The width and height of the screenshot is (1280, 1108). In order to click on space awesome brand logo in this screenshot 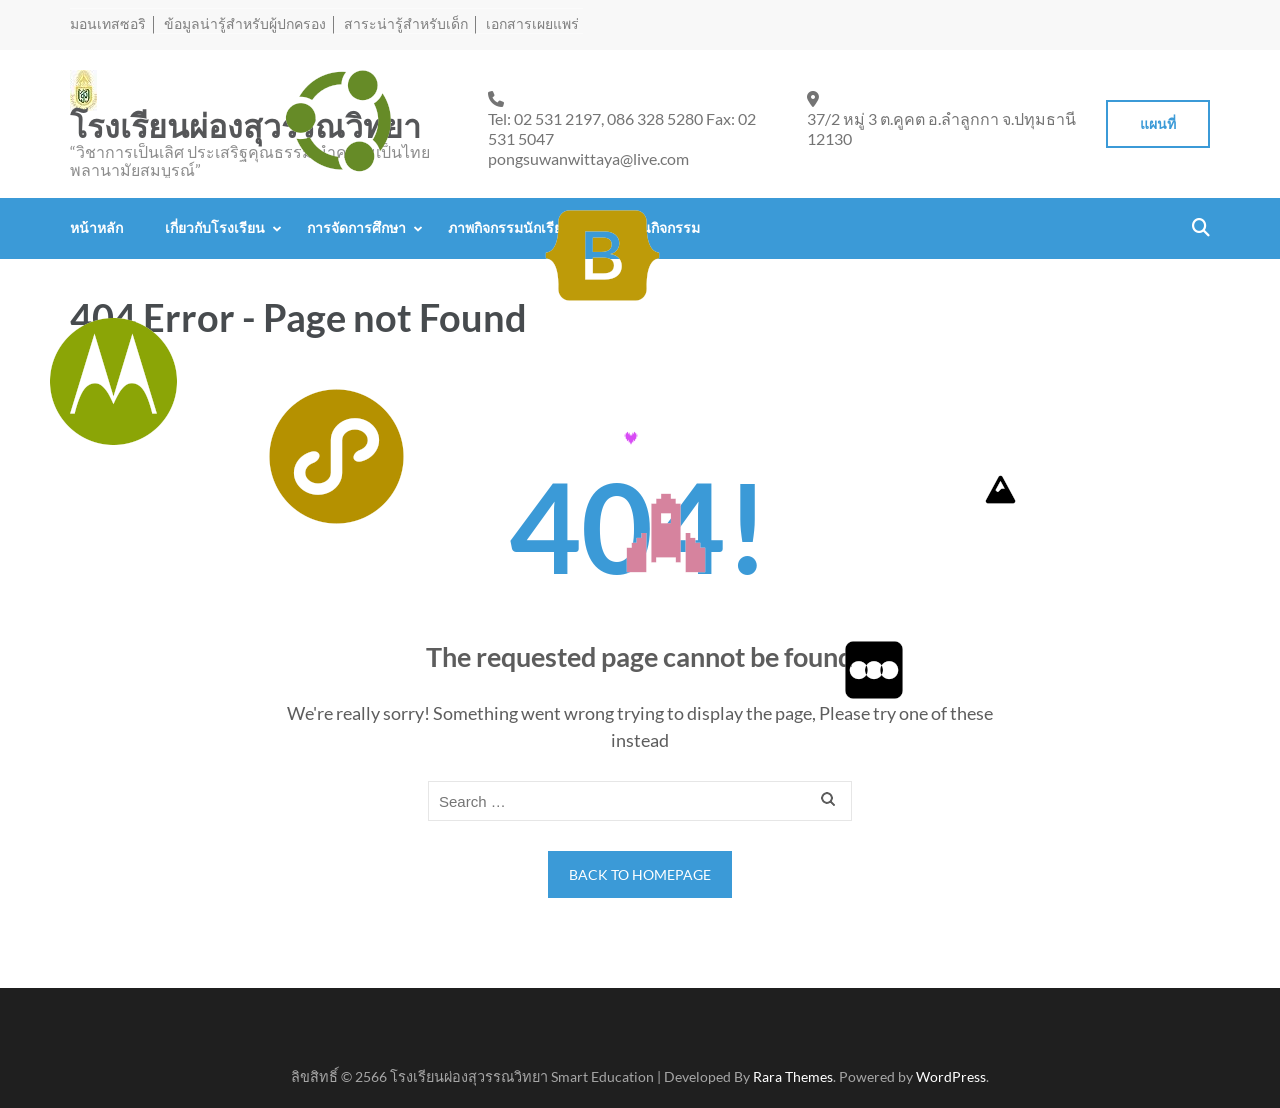, I will do `click(666, 533)`.